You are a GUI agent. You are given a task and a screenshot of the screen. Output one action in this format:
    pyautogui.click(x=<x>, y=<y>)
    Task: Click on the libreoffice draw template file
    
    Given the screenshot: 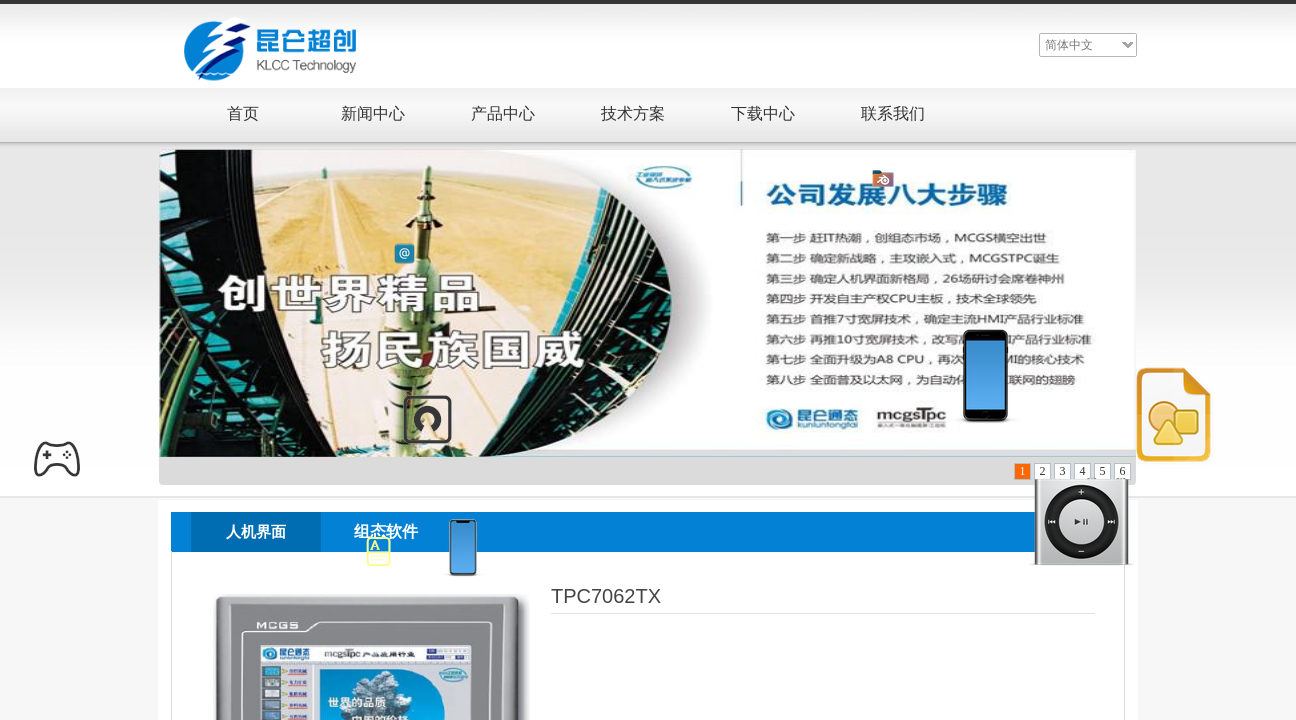 What is the action you would take?
    pyautogui.click(x=1173, y=414)
    